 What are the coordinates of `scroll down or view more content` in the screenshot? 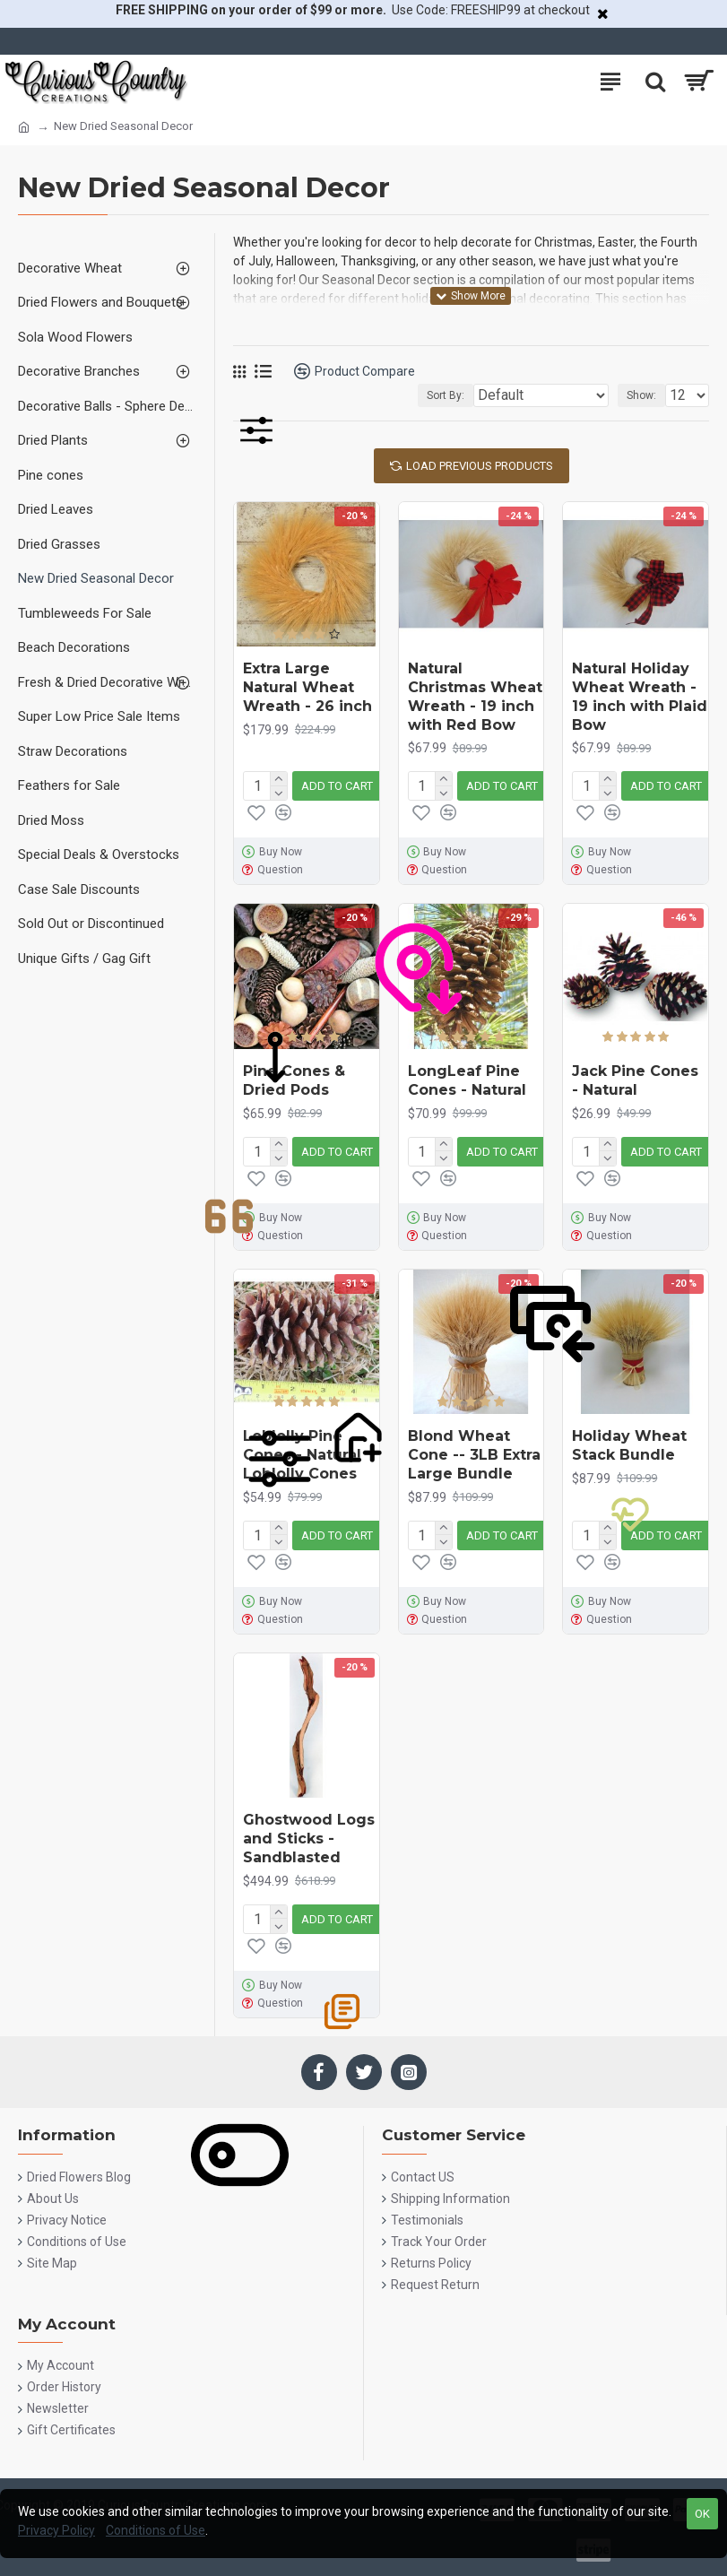 It's located at (275, 1057).